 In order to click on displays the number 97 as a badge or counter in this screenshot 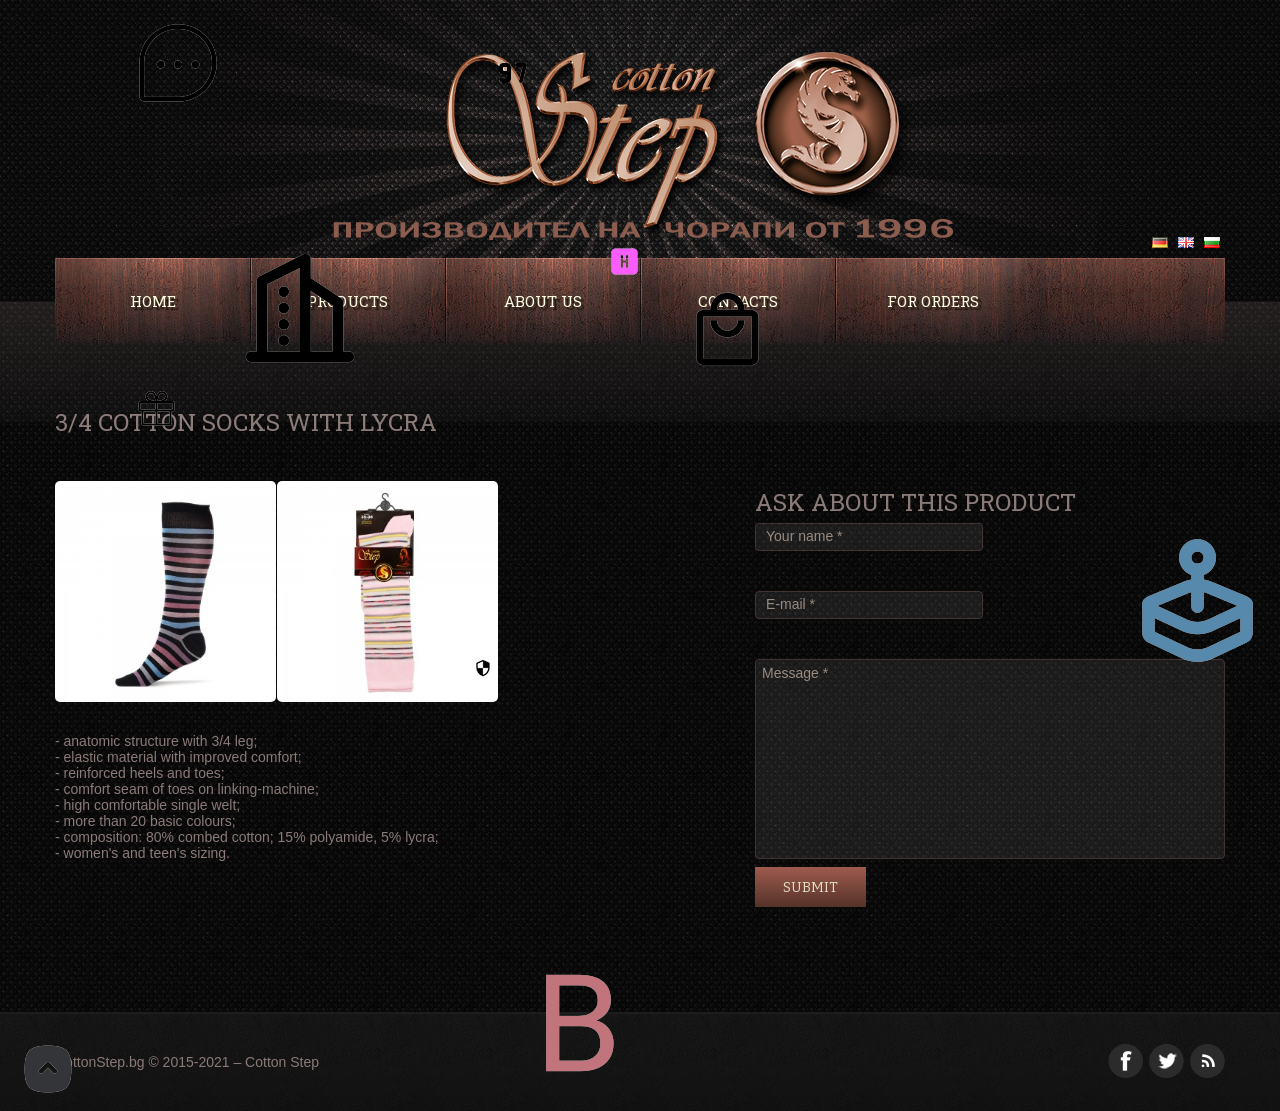, I will do `click(513, 73)`.